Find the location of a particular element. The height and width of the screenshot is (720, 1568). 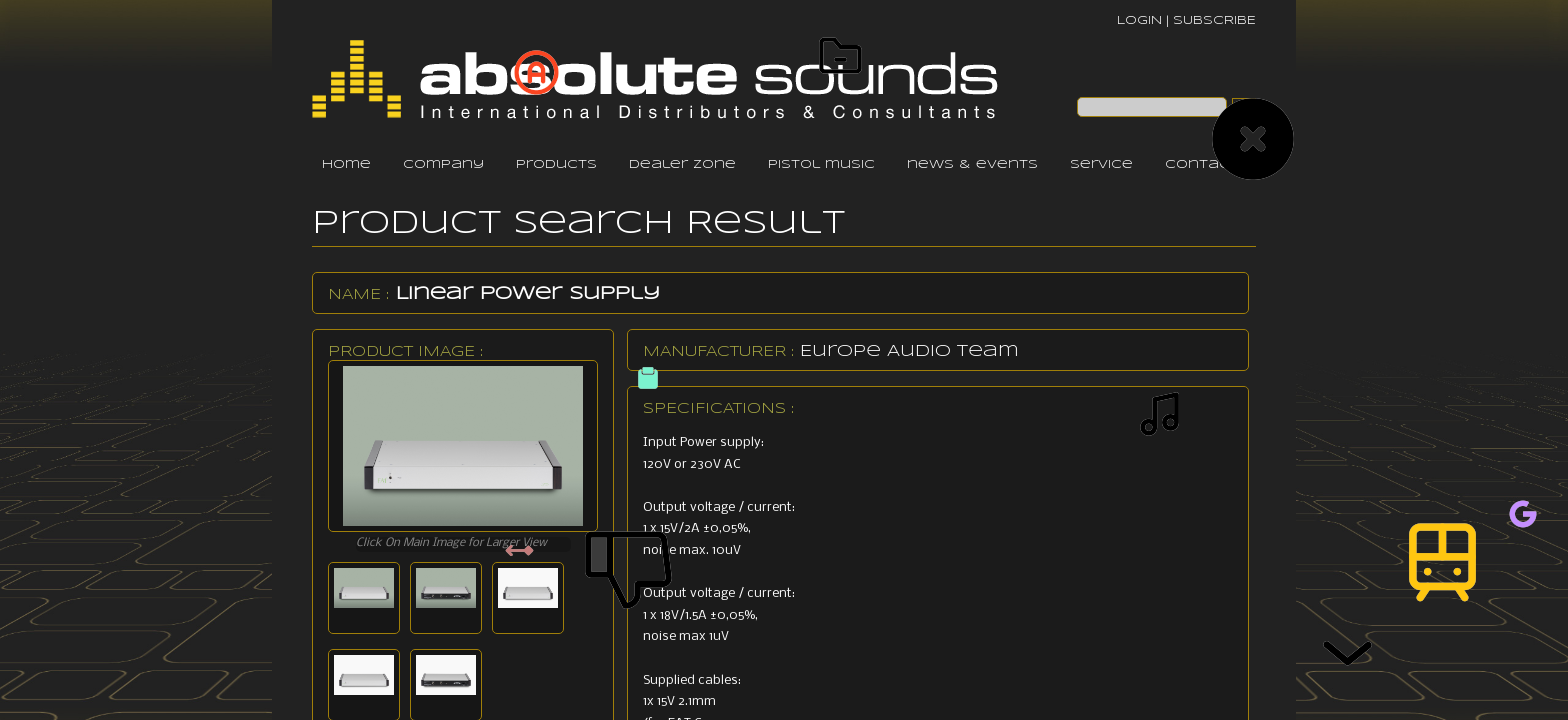

dislike or downvote content is located at coordinates (628, 565).